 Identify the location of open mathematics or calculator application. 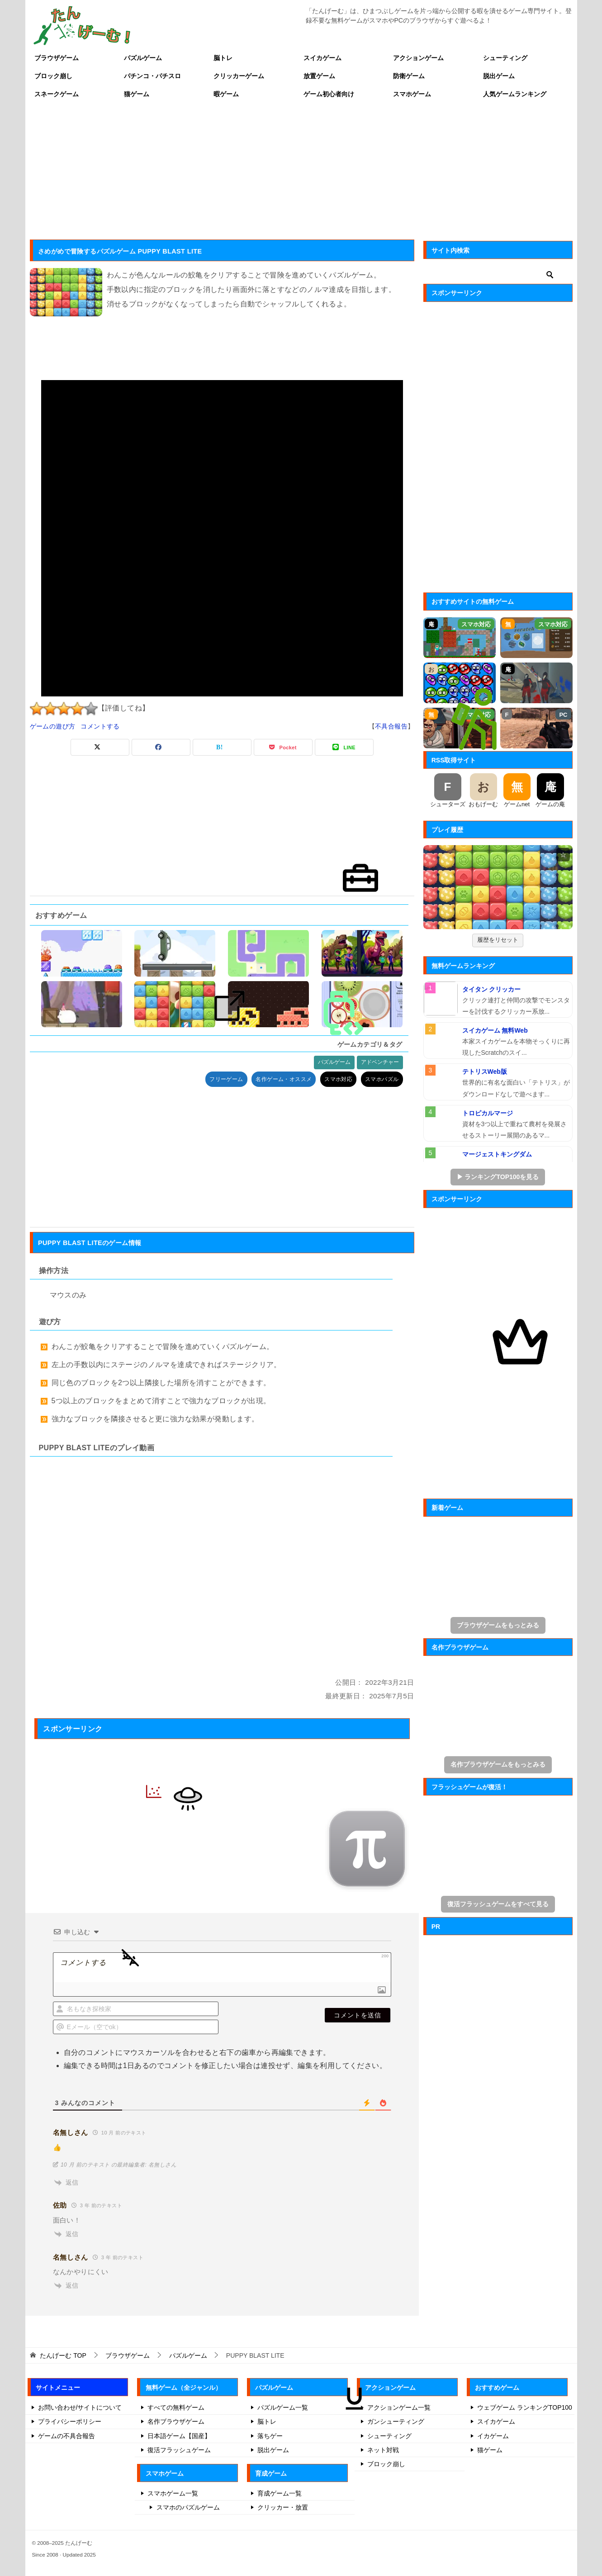
(367, 1848).